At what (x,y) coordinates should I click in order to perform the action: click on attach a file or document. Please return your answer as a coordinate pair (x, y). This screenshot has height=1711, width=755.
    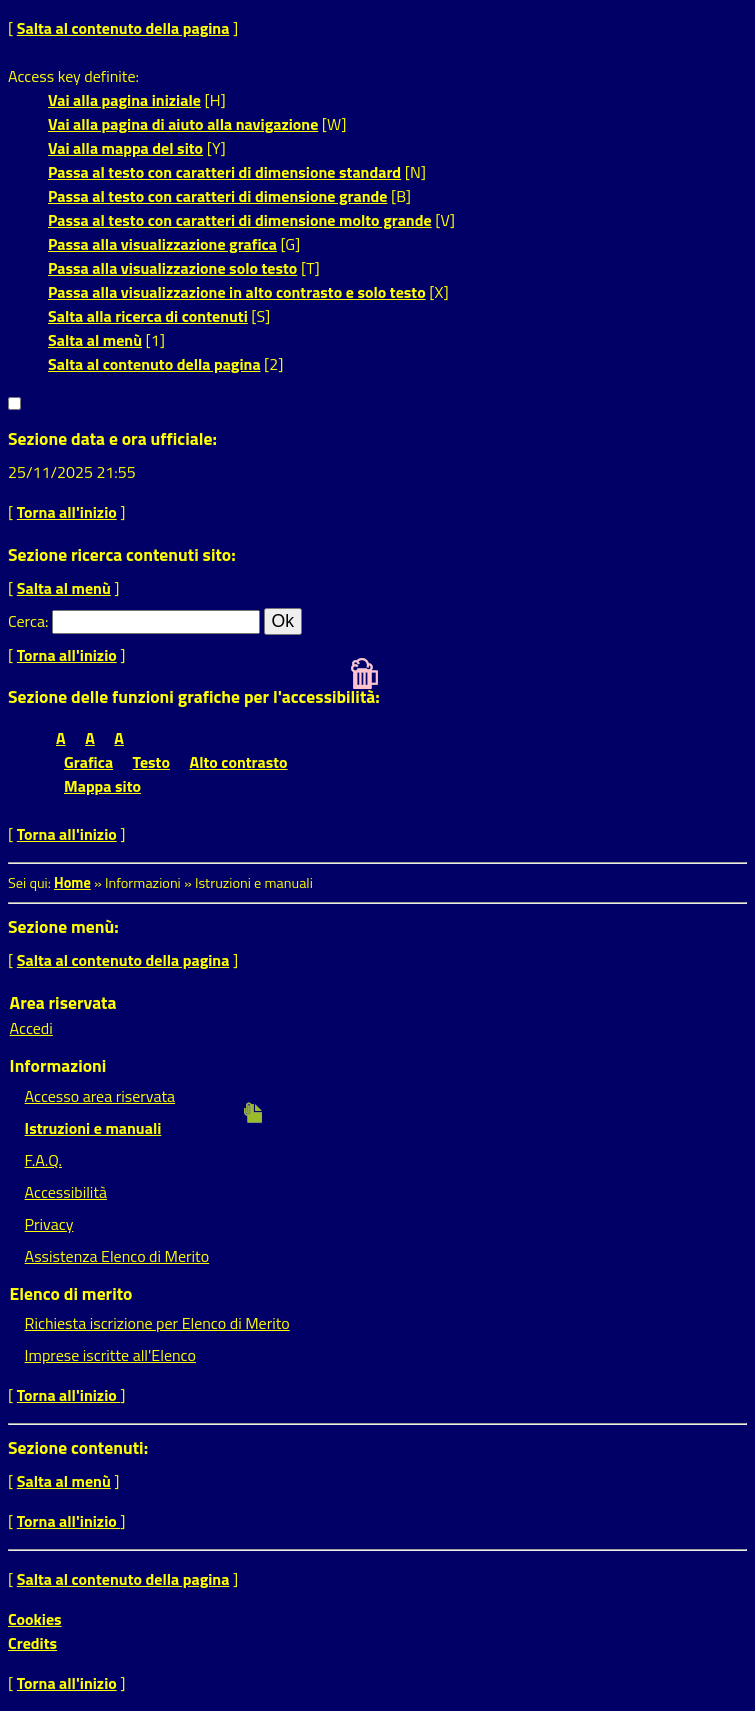
    Looking at the image, I should click on (253, 1113).